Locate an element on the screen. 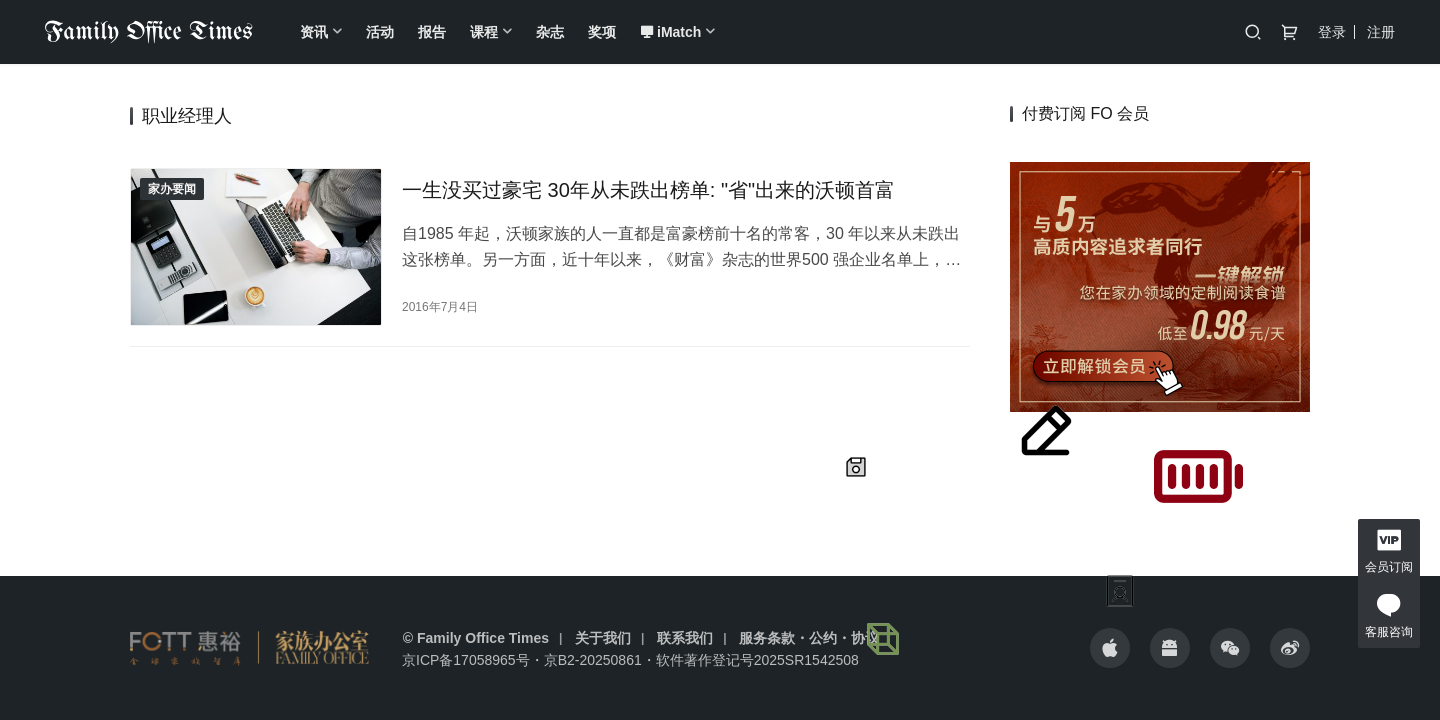  view your profile or identification details is located at coordinates (1120, 591).